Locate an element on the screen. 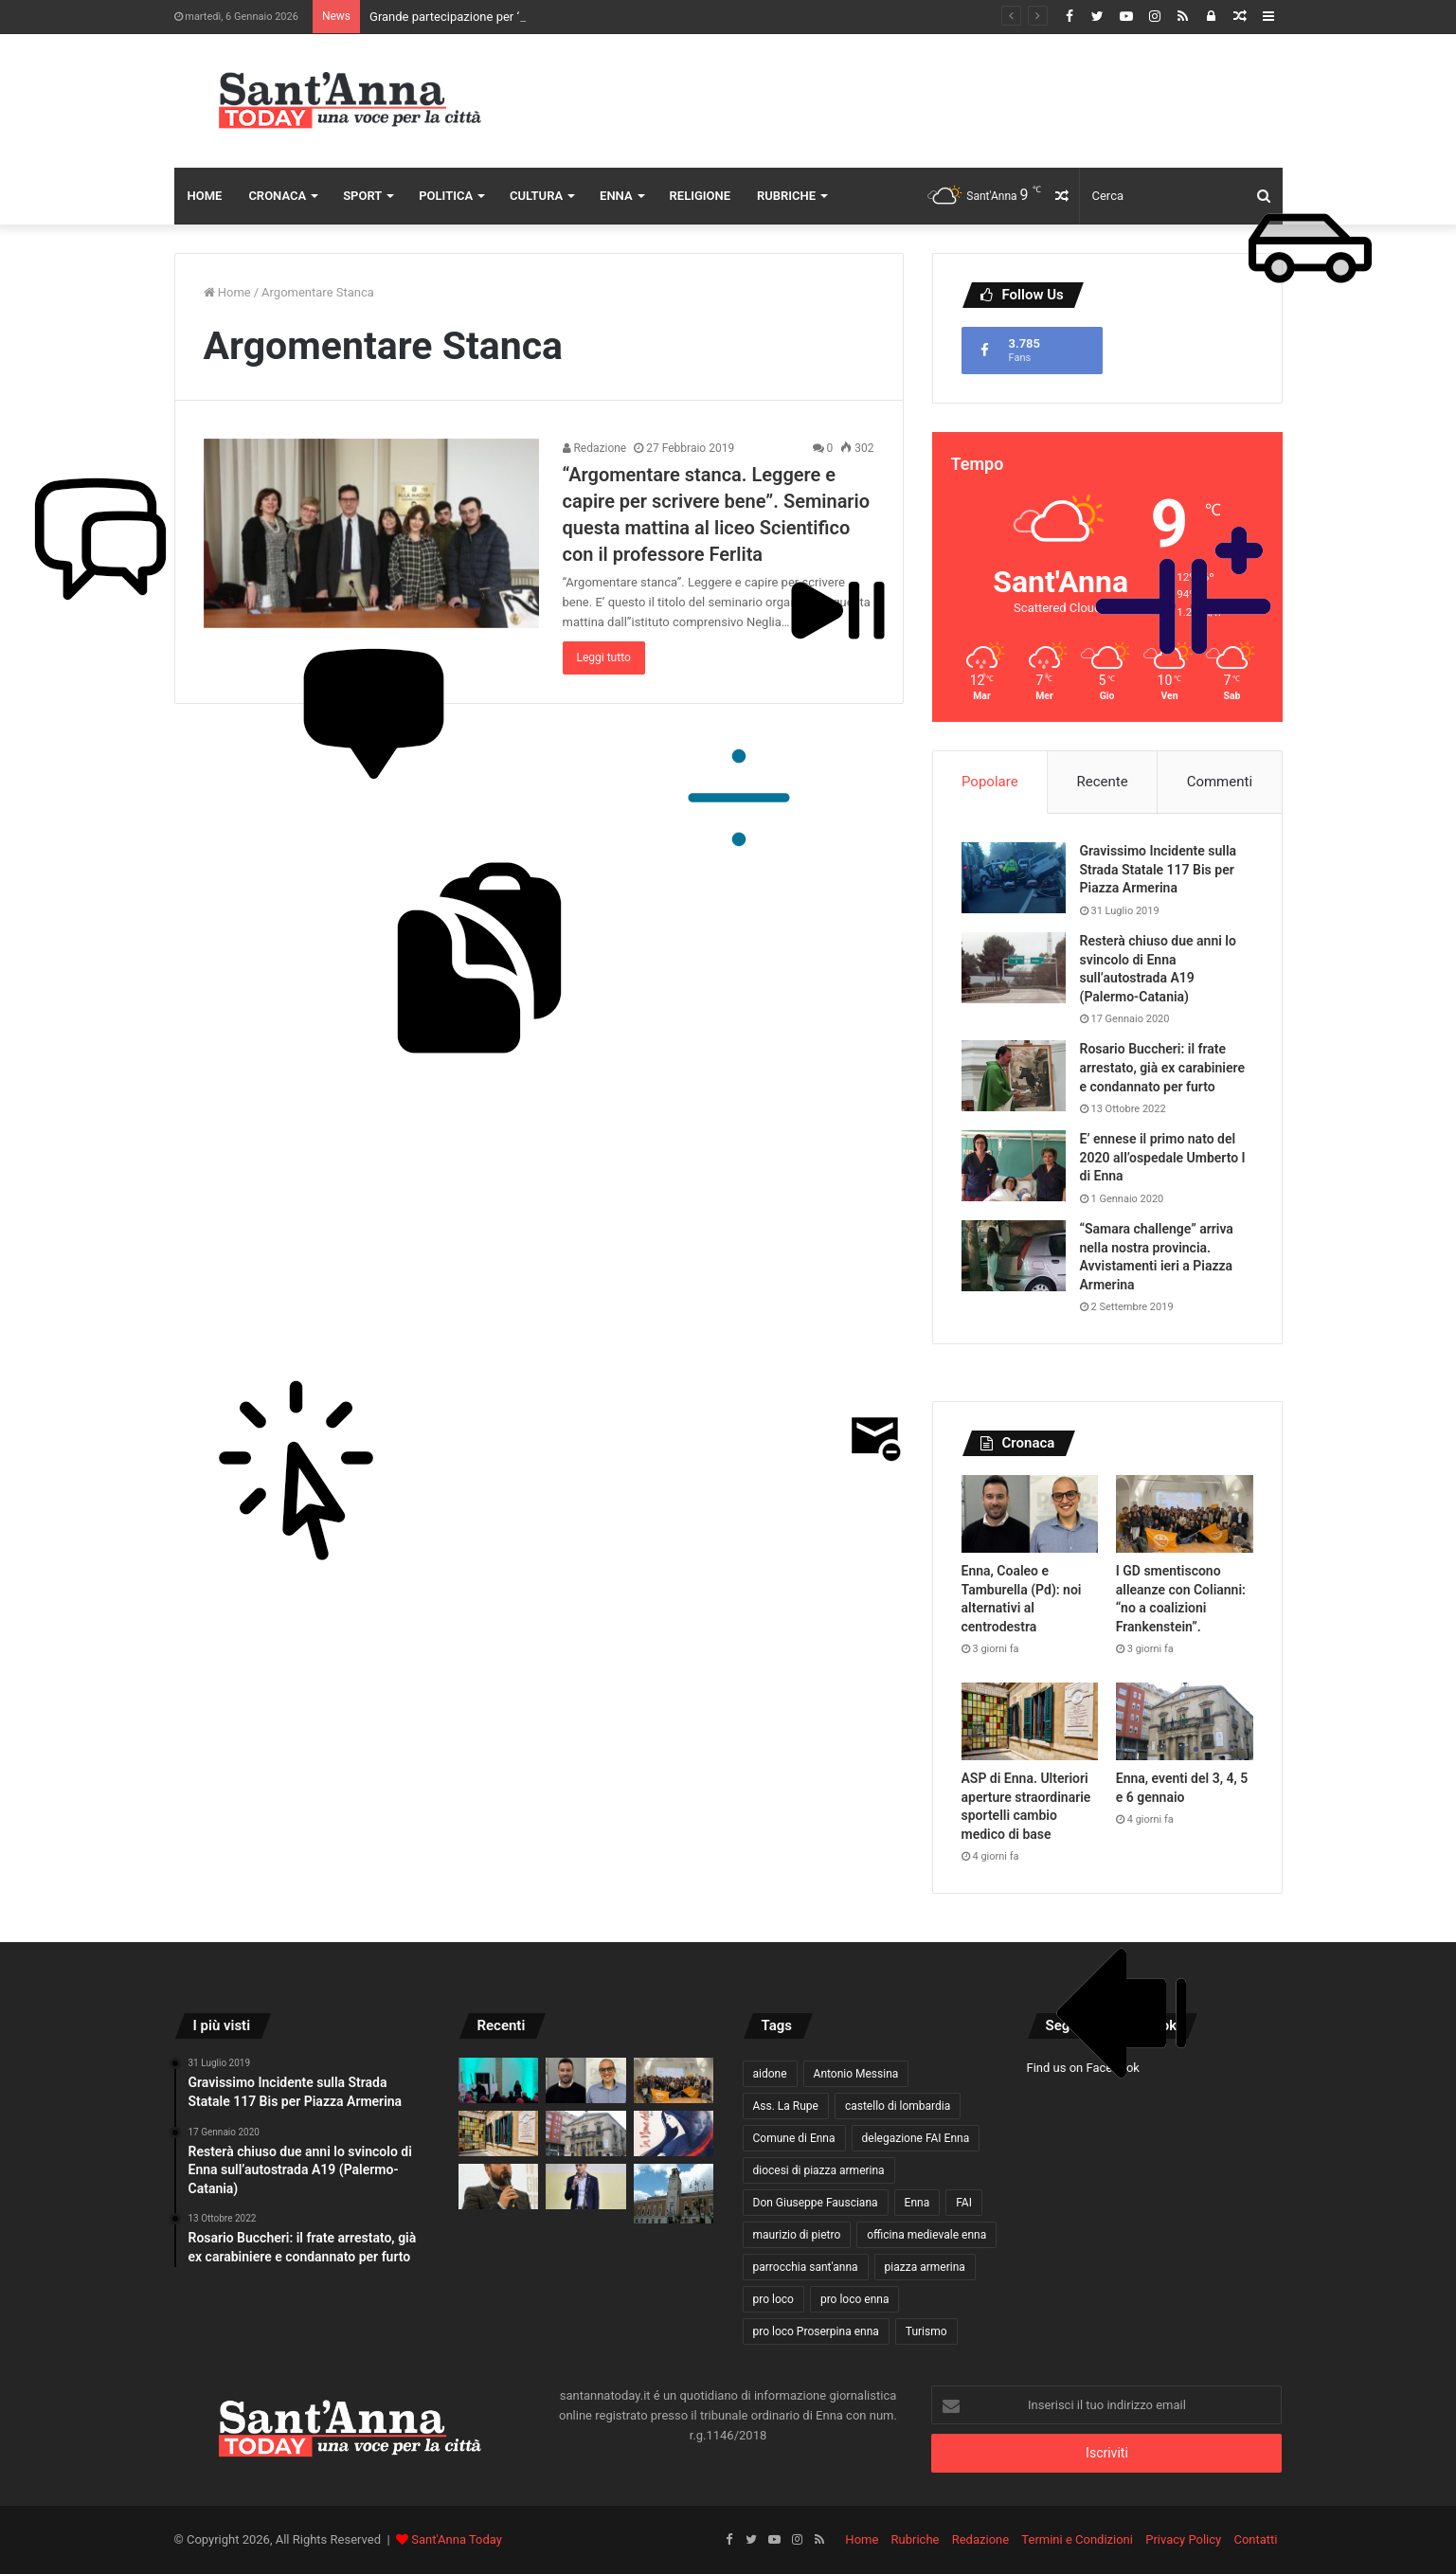  open messaging or chat is located at coordinates (100, 539).